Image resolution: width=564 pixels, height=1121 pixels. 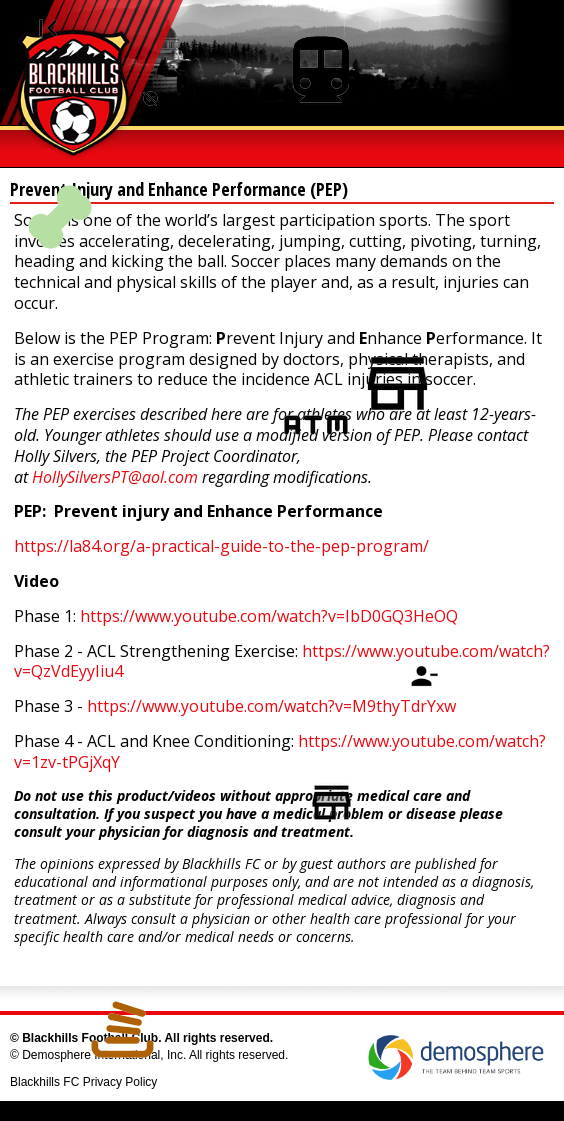 What do you see at coordinates (60, 217) in the screenshot?
I see `access pet-related features or settings` at bounding box center [60, 217].